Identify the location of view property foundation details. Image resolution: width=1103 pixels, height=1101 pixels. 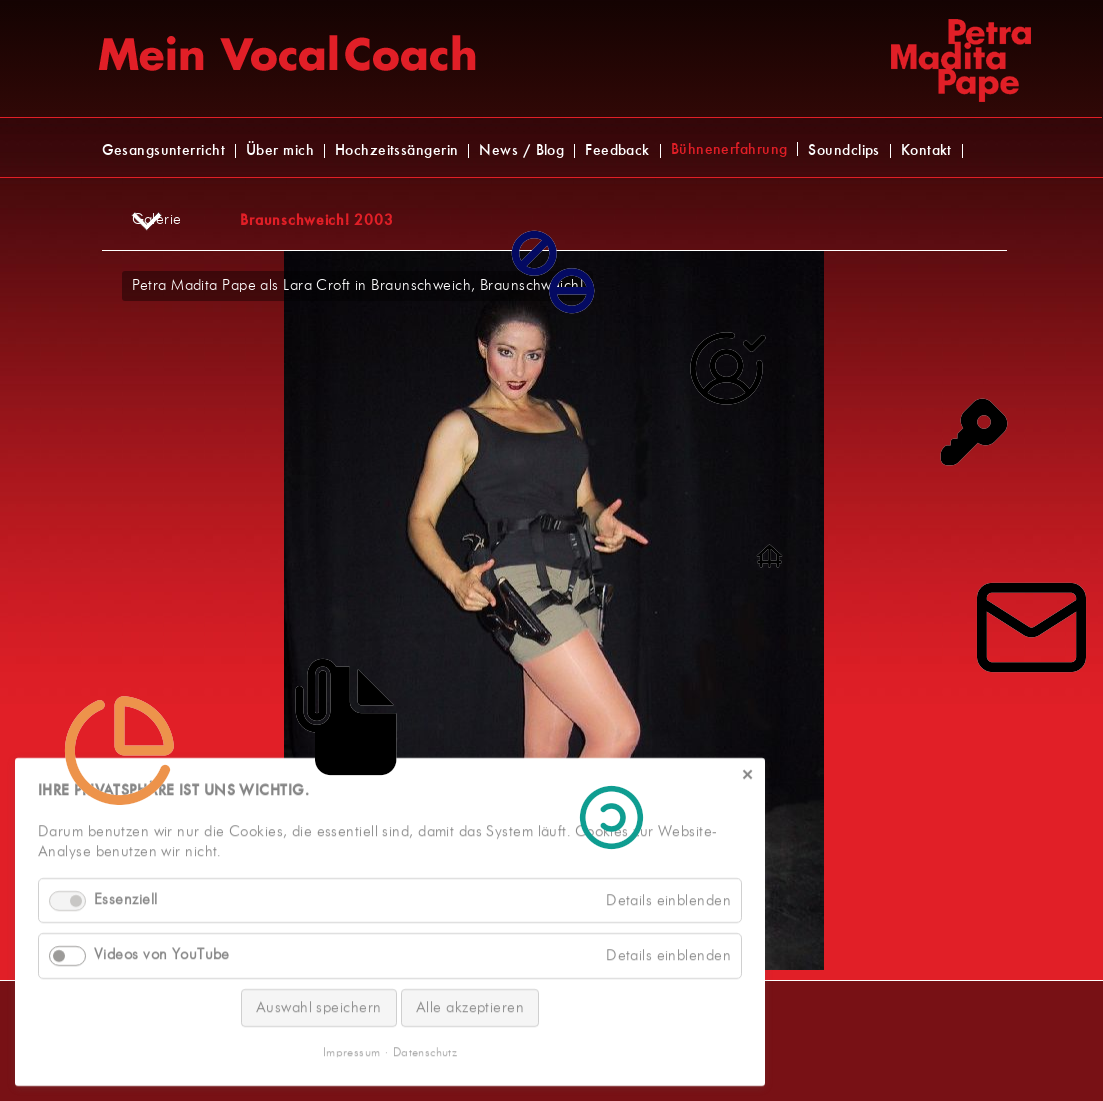
(769, 556).